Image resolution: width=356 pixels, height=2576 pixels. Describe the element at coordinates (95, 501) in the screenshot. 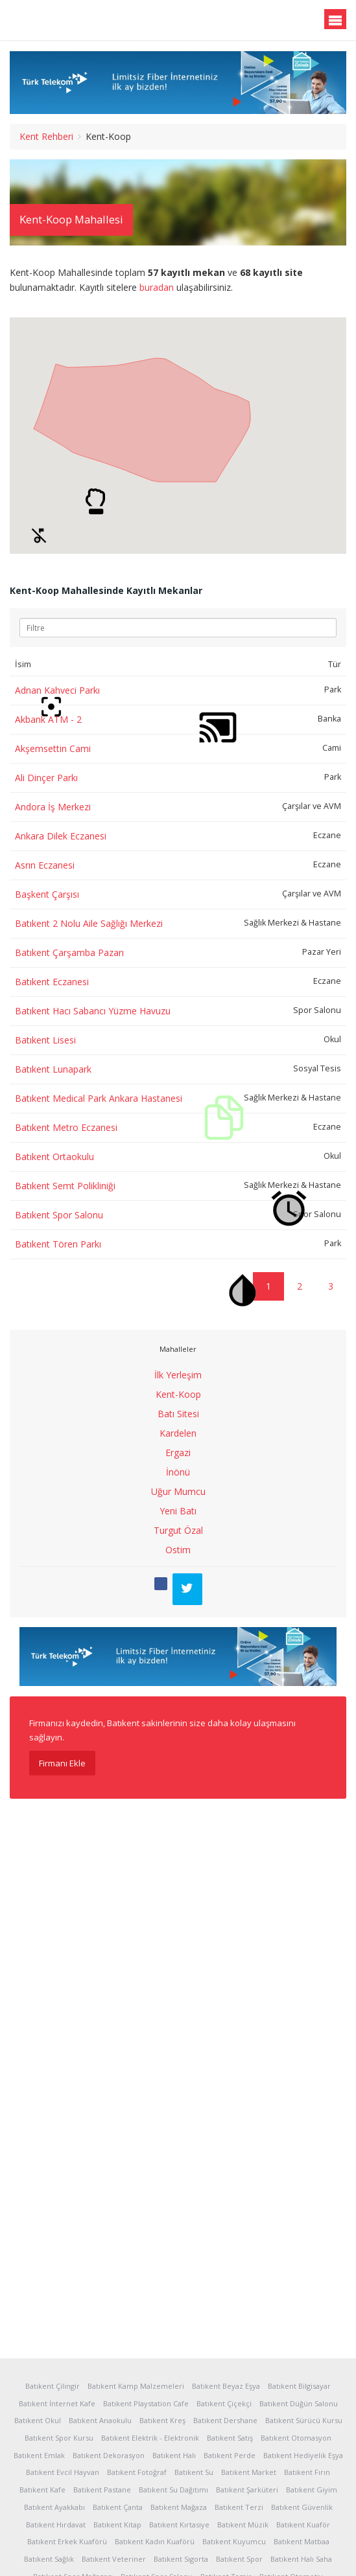

I see `rock gesture for rock-paper-scissors game` at that location.